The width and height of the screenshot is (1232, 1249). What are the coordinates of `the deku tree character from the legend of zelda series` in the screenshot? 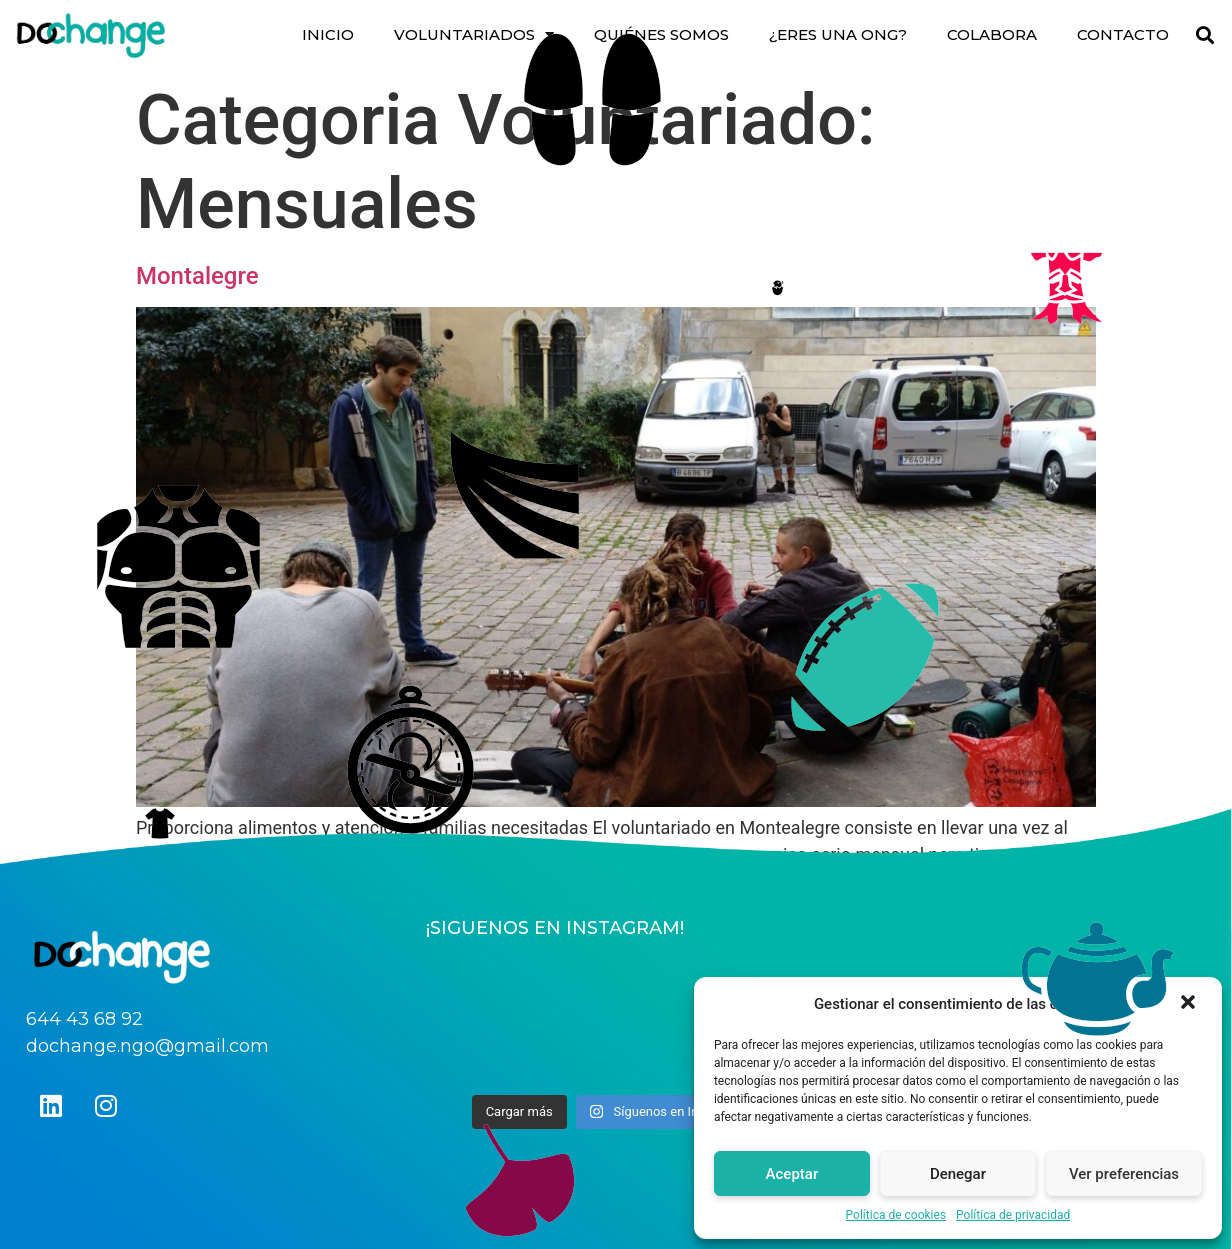 It's located at (1066, 288).